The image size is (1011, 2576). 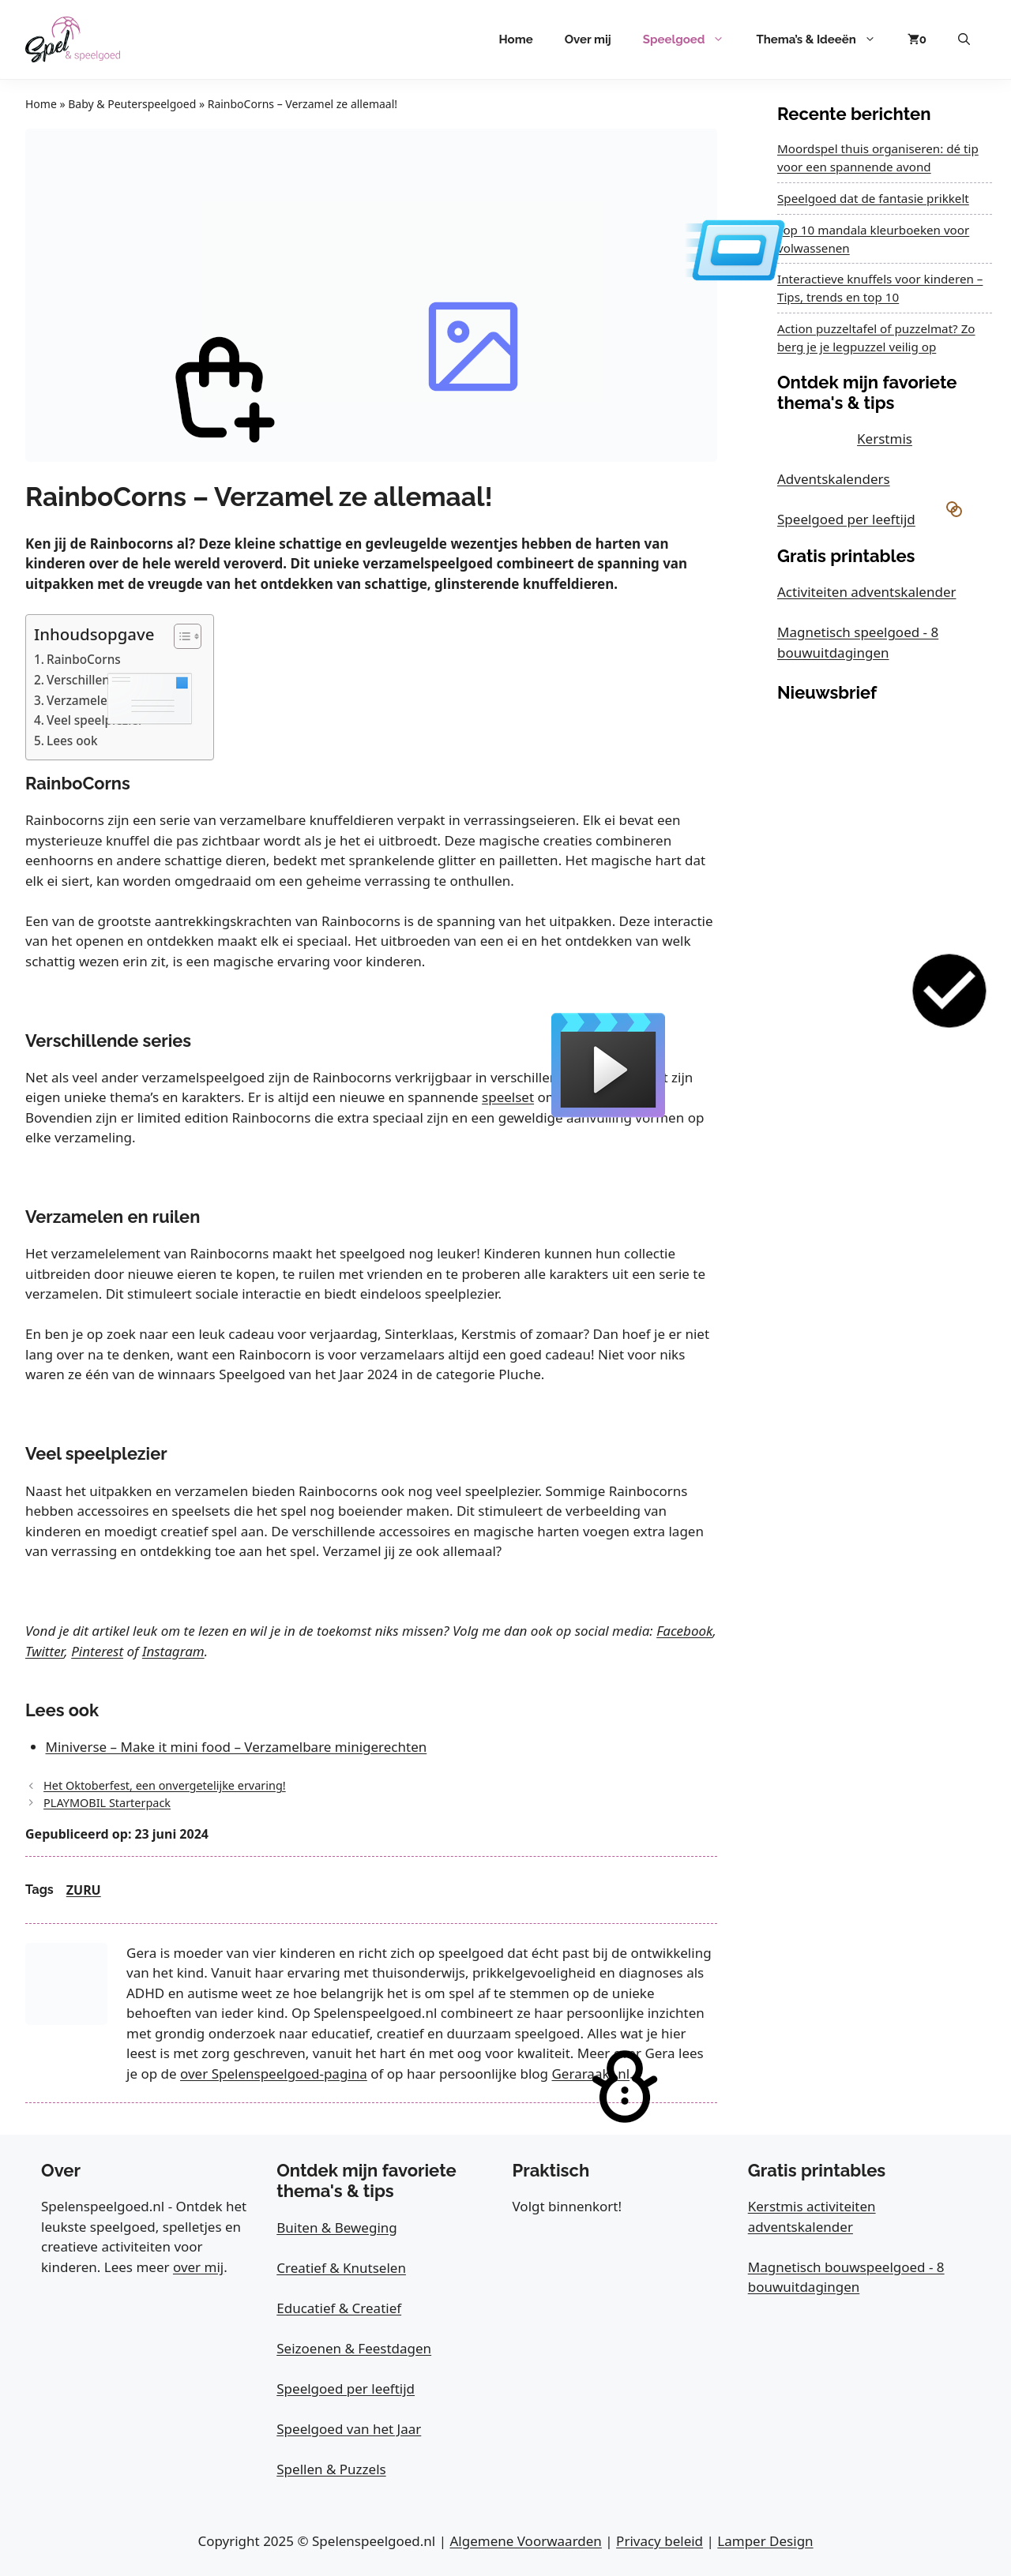 I want to click on indicates winter or cold weather conditions, so click(x=625, y=2087).